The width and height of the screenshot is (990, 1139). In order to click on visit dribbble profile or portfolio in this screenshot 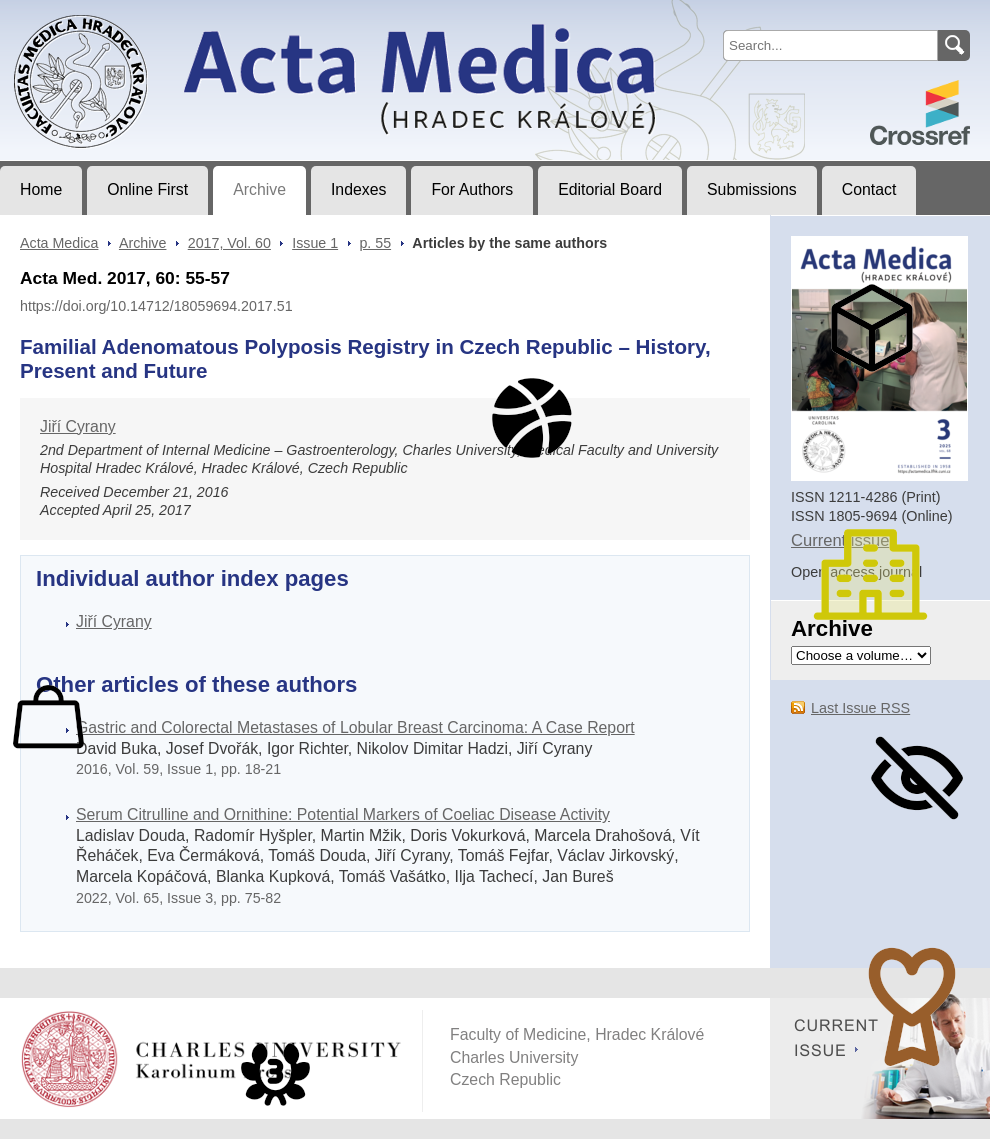, I will do `click(532, 418)`.